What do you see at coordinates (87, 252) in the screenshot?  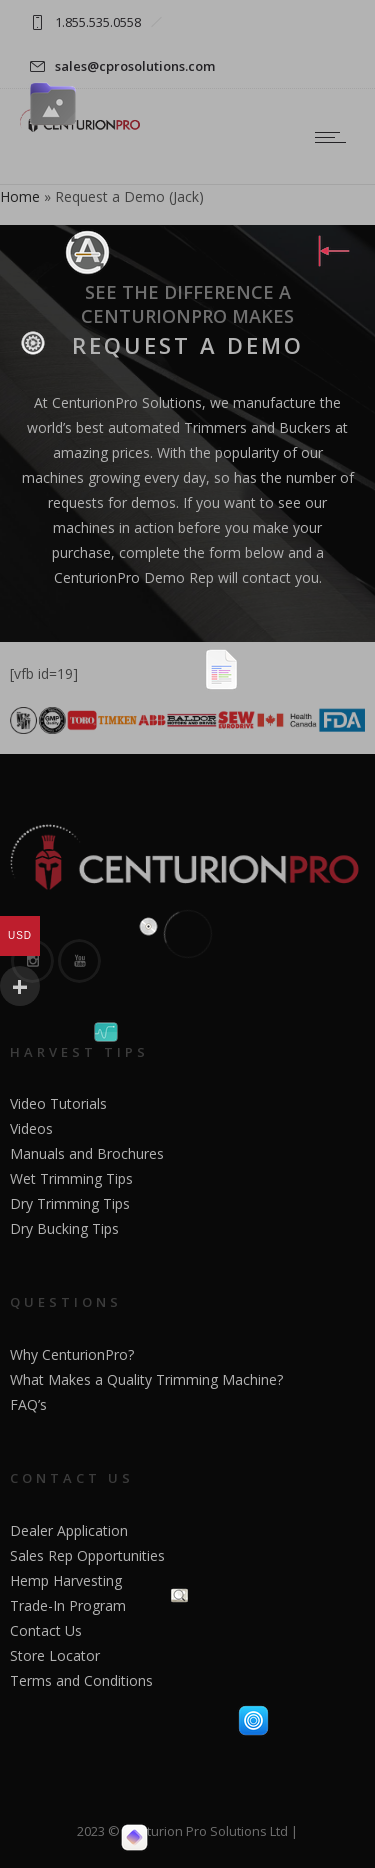 I see `open the software update manager` at bounding box center [87, 252].